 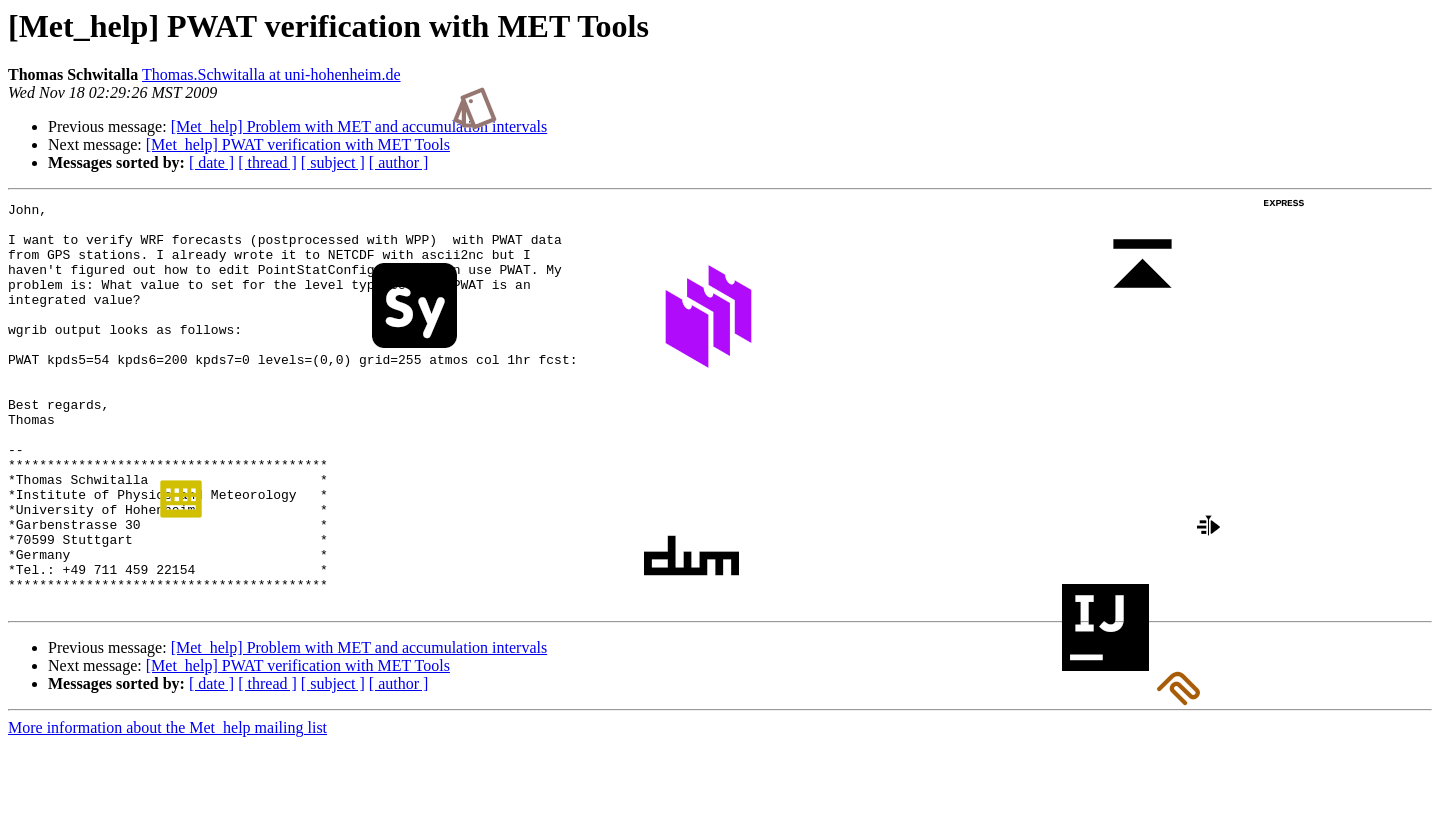 I want to click on skip to the beginning or top of content, so click(x=1142, y=263).